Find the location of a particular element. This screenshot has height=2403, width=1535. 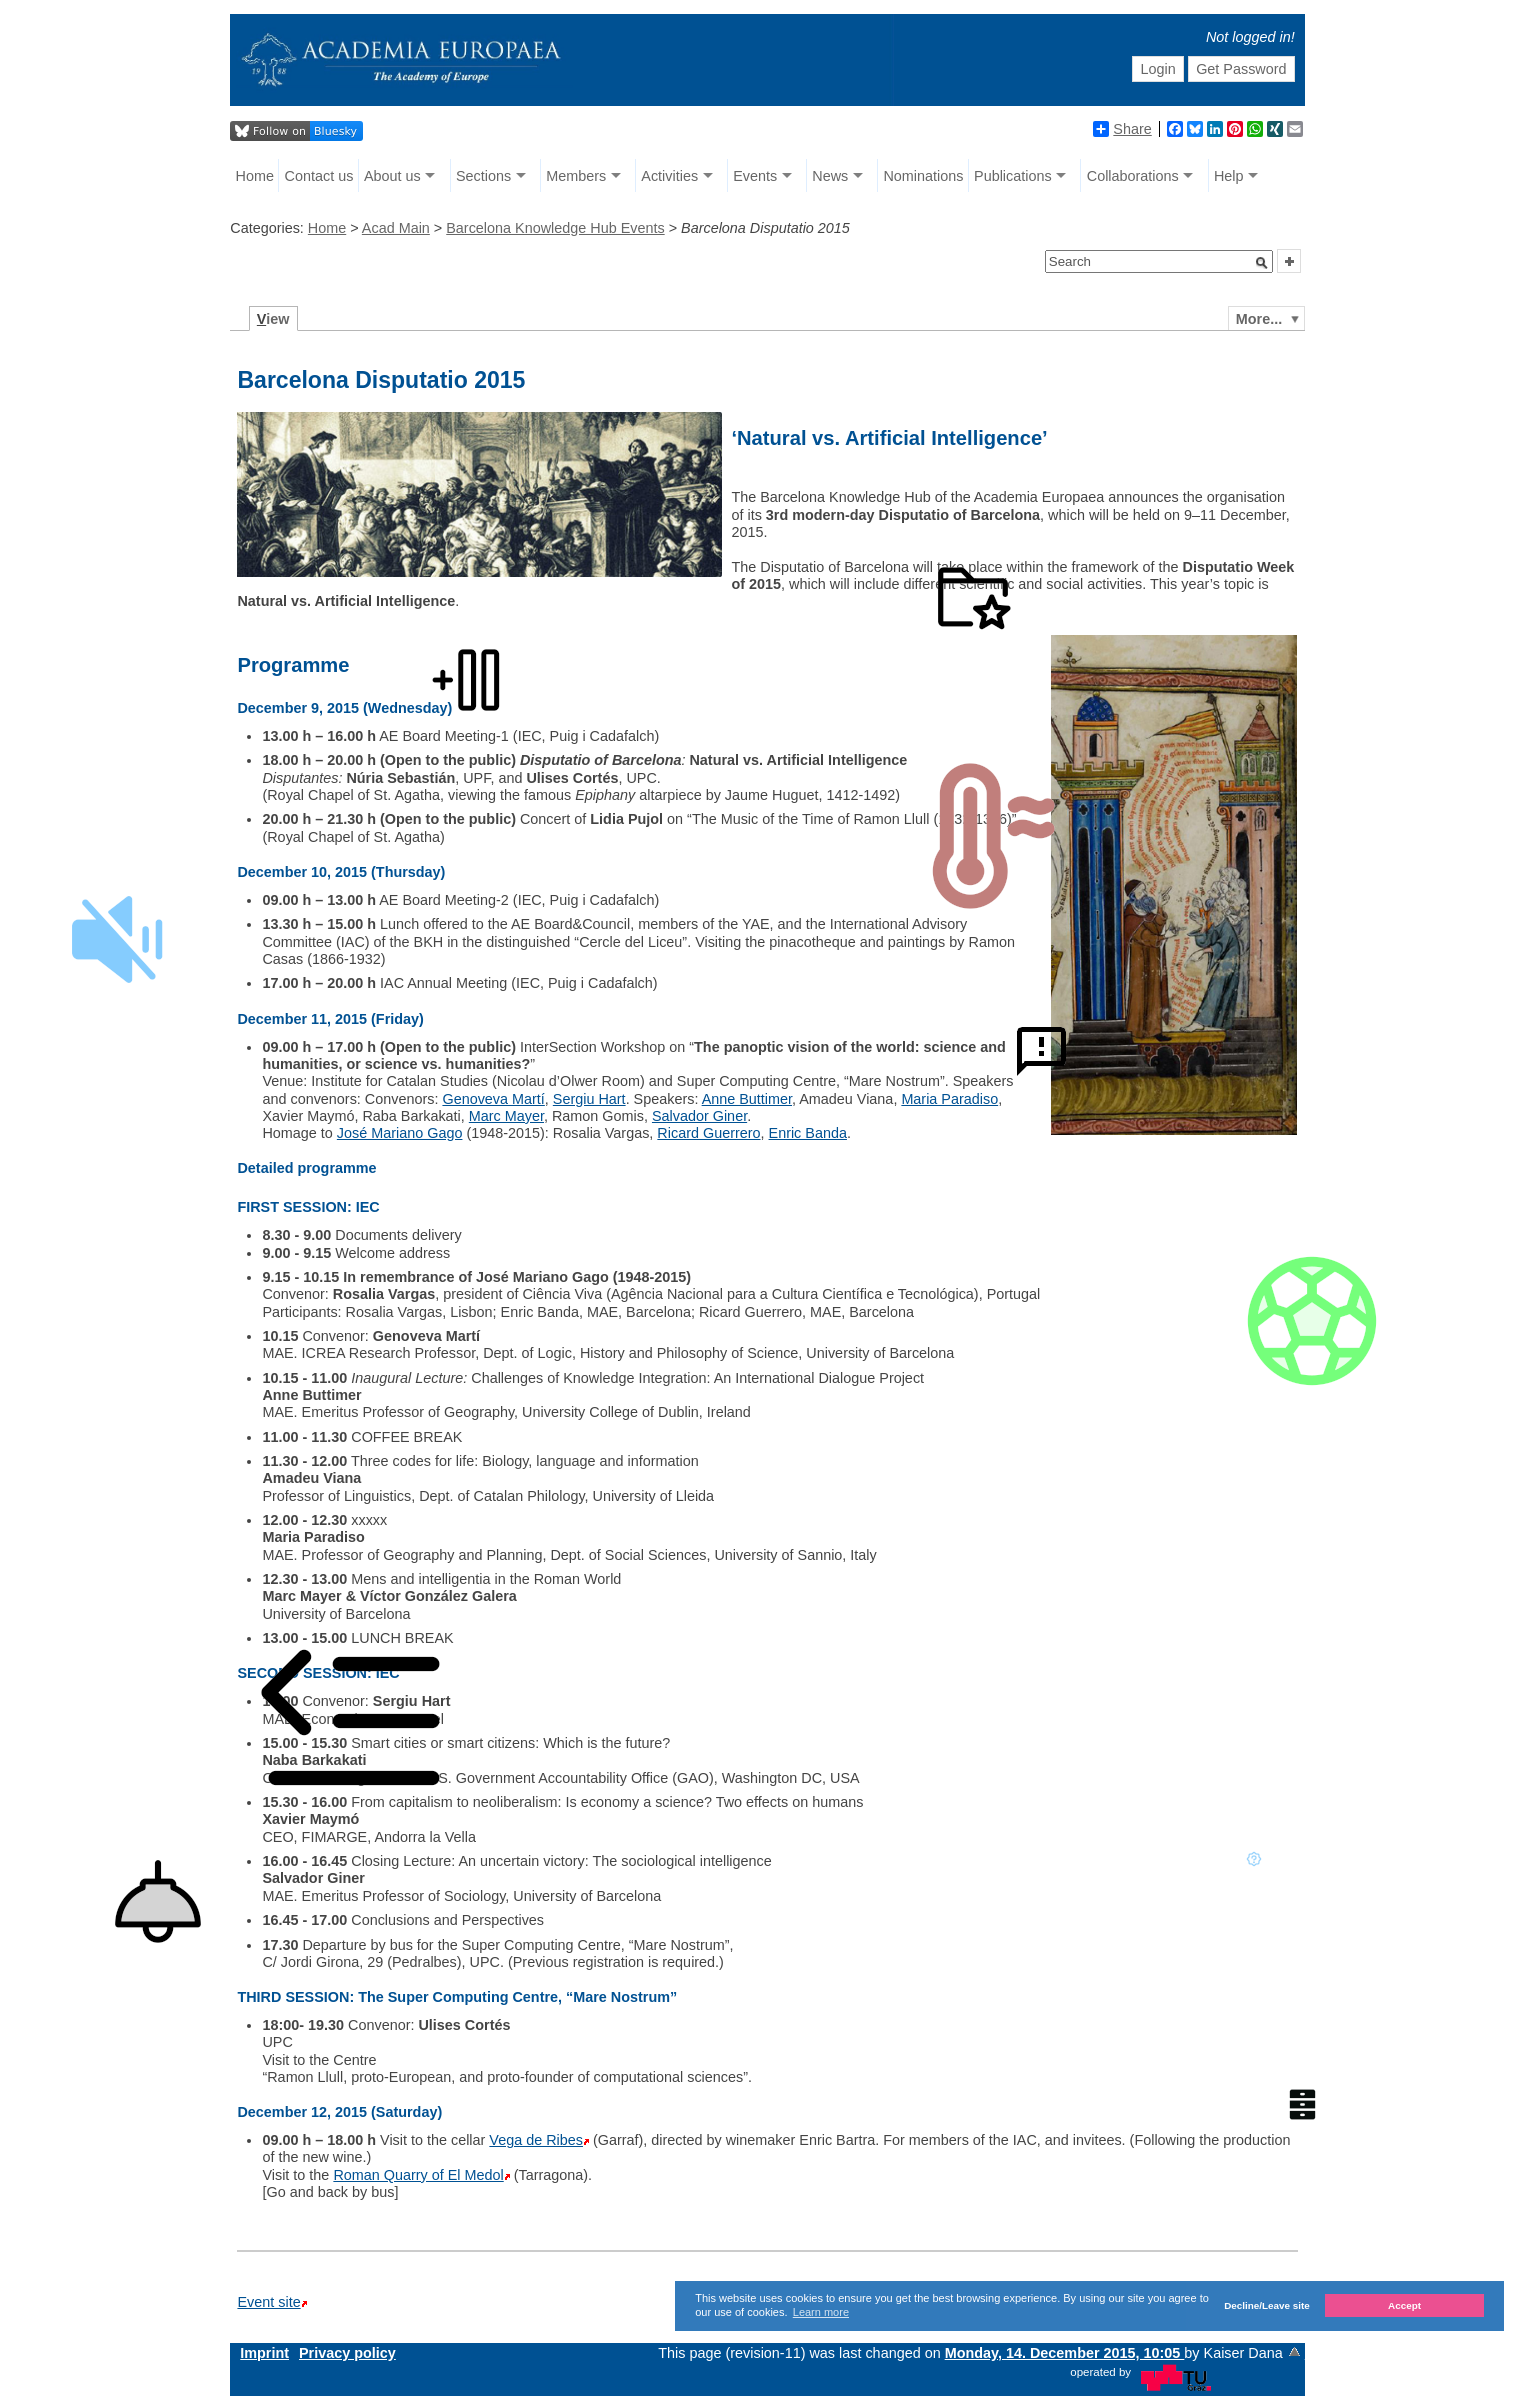

access sports or soccer-related content is located at coordinates (1312, 1321).